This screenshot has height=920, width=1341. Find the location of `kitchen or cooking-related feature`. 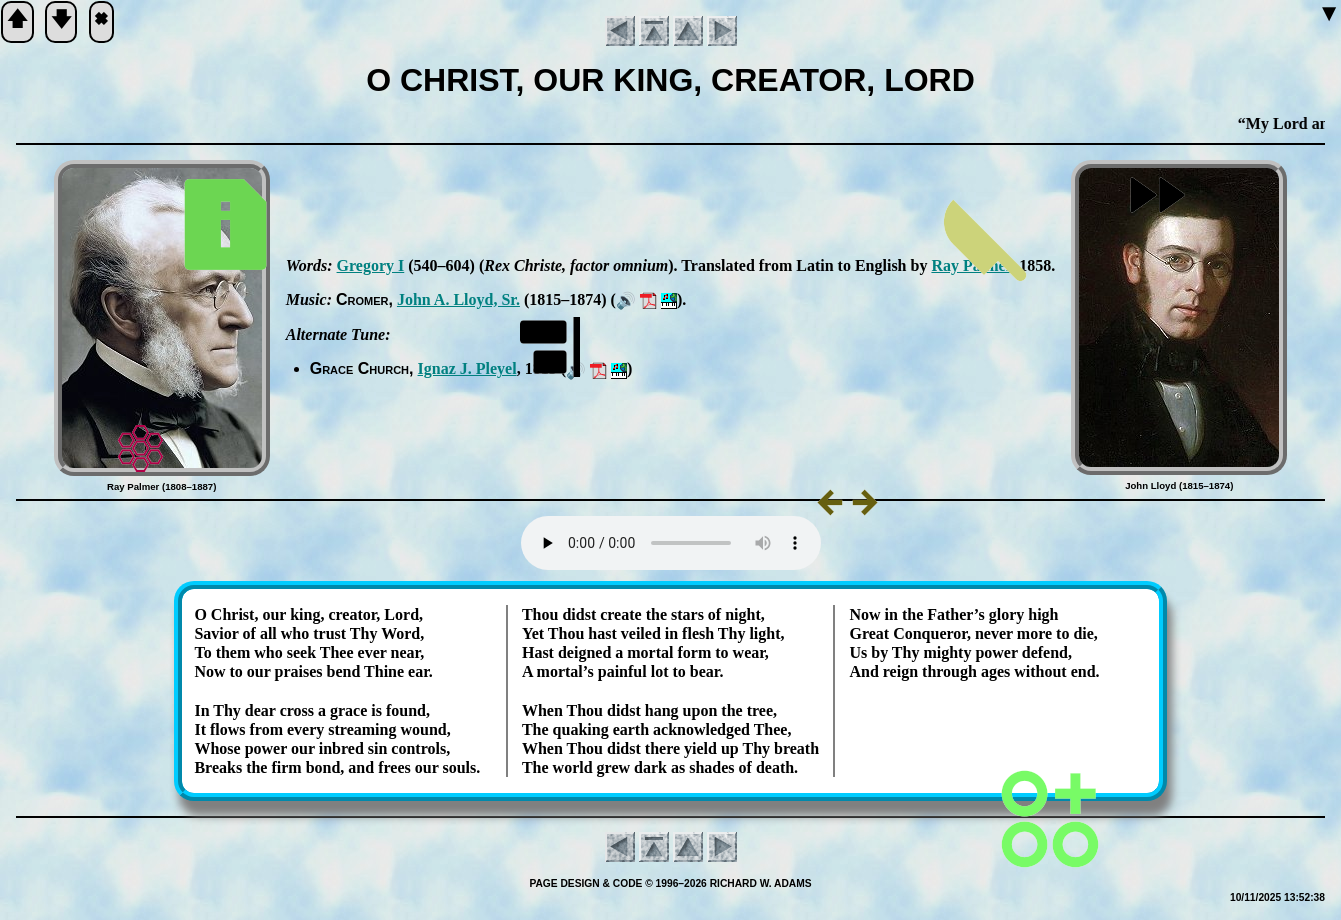

kitchen or cooking-related feature is located at coordinates (983, 241).